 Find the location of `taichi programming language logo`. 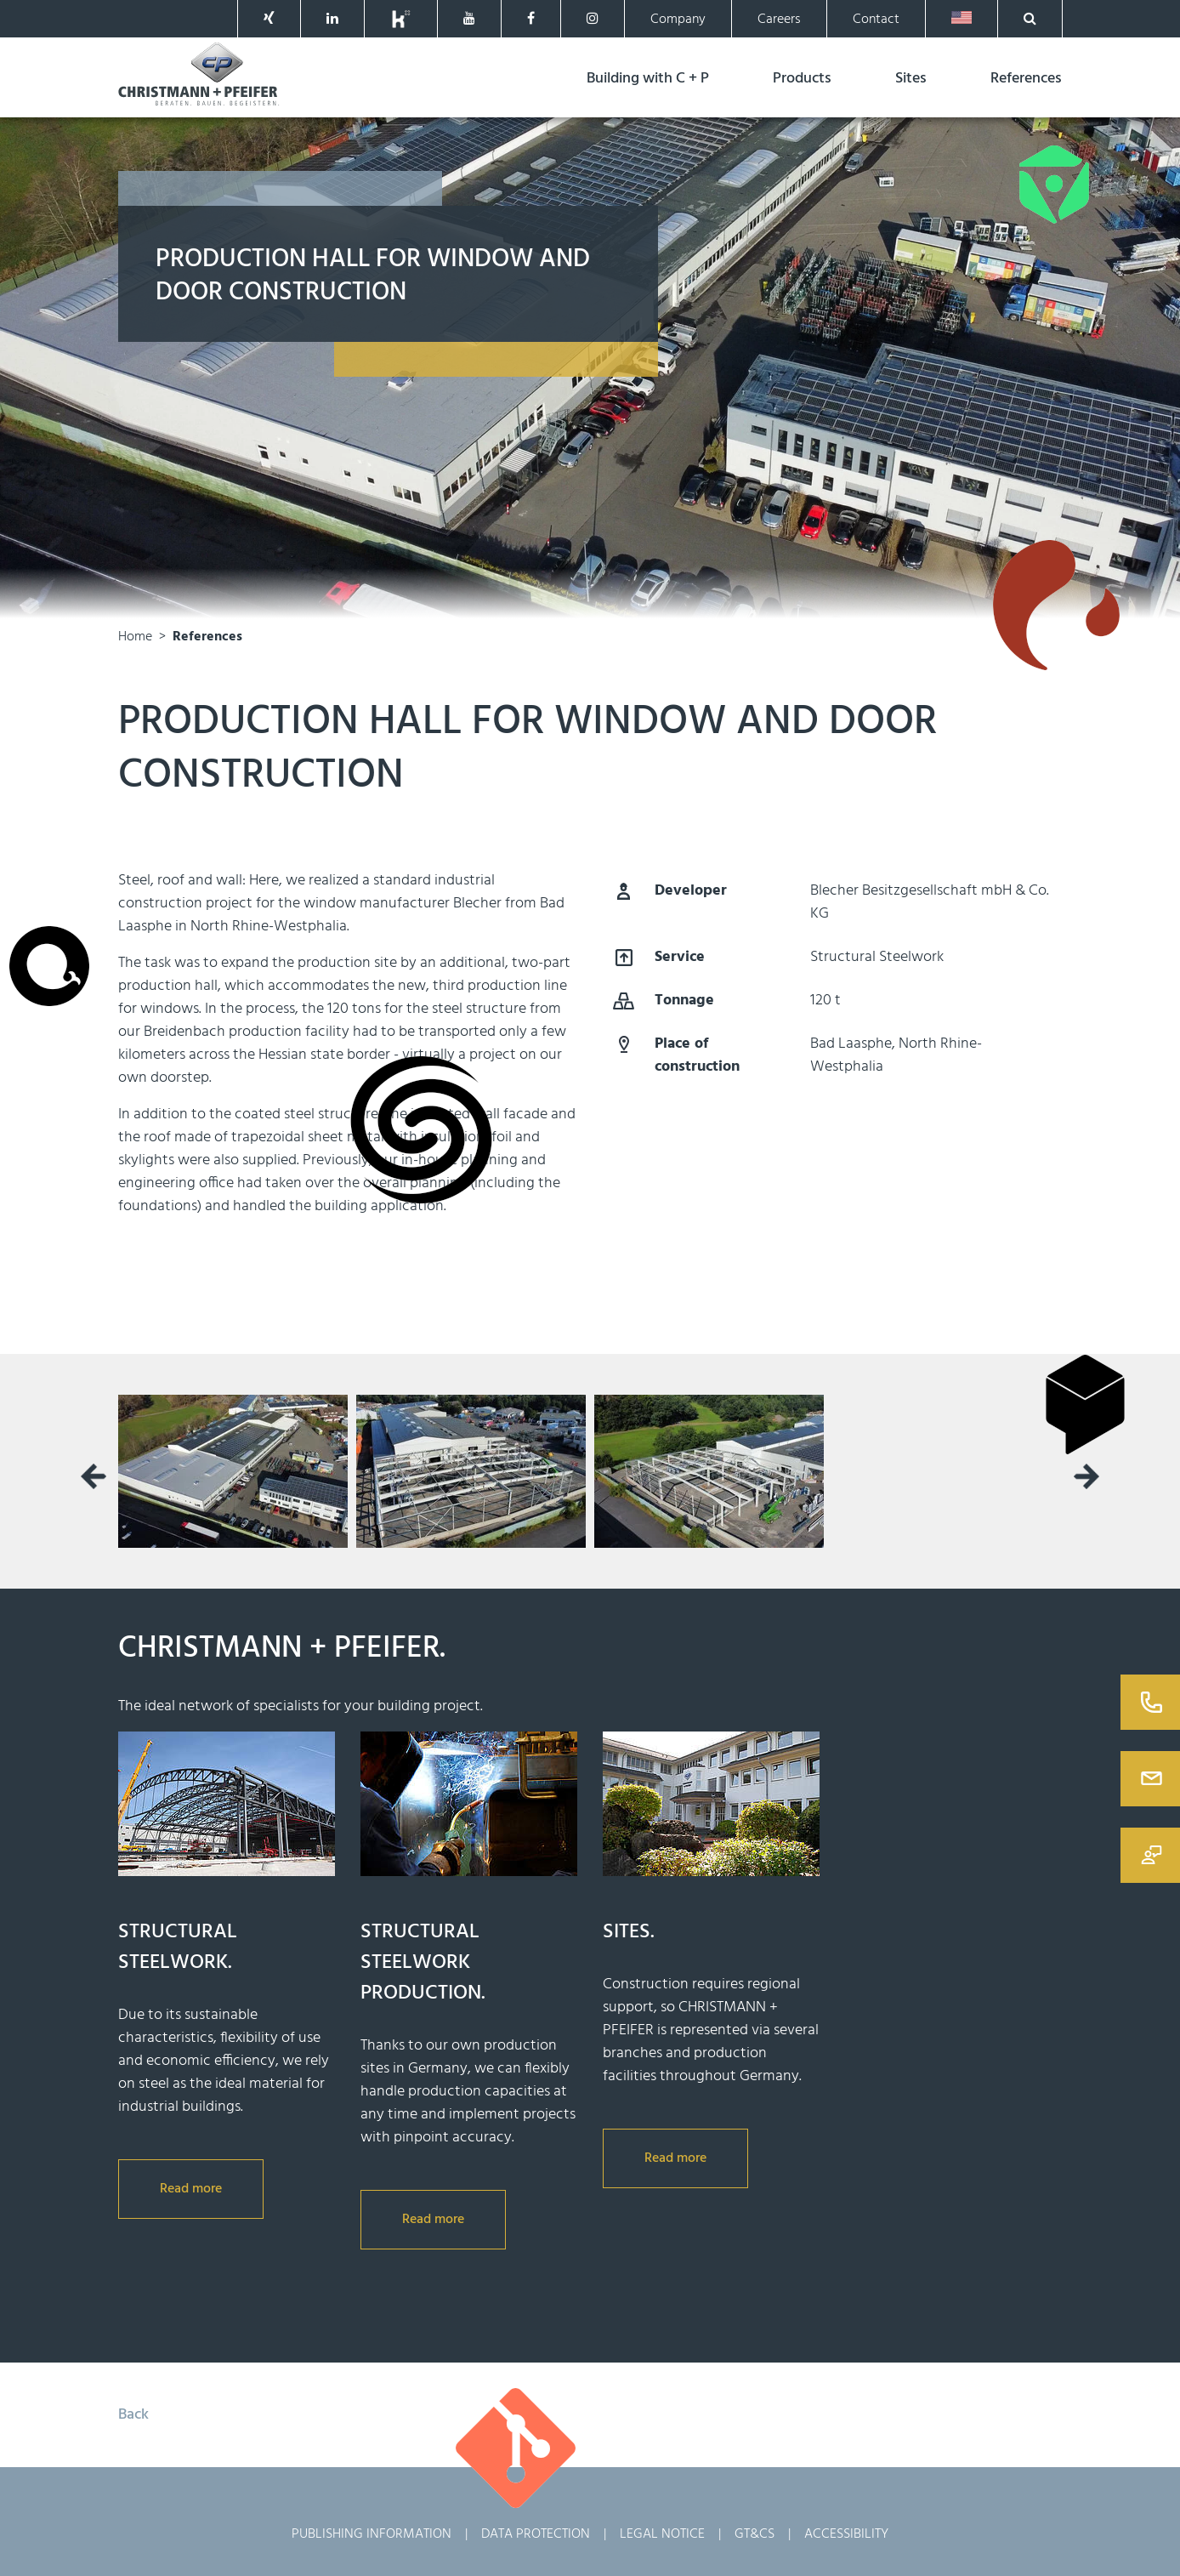

taichi programming language logo is located at coordinates (1056, 605).